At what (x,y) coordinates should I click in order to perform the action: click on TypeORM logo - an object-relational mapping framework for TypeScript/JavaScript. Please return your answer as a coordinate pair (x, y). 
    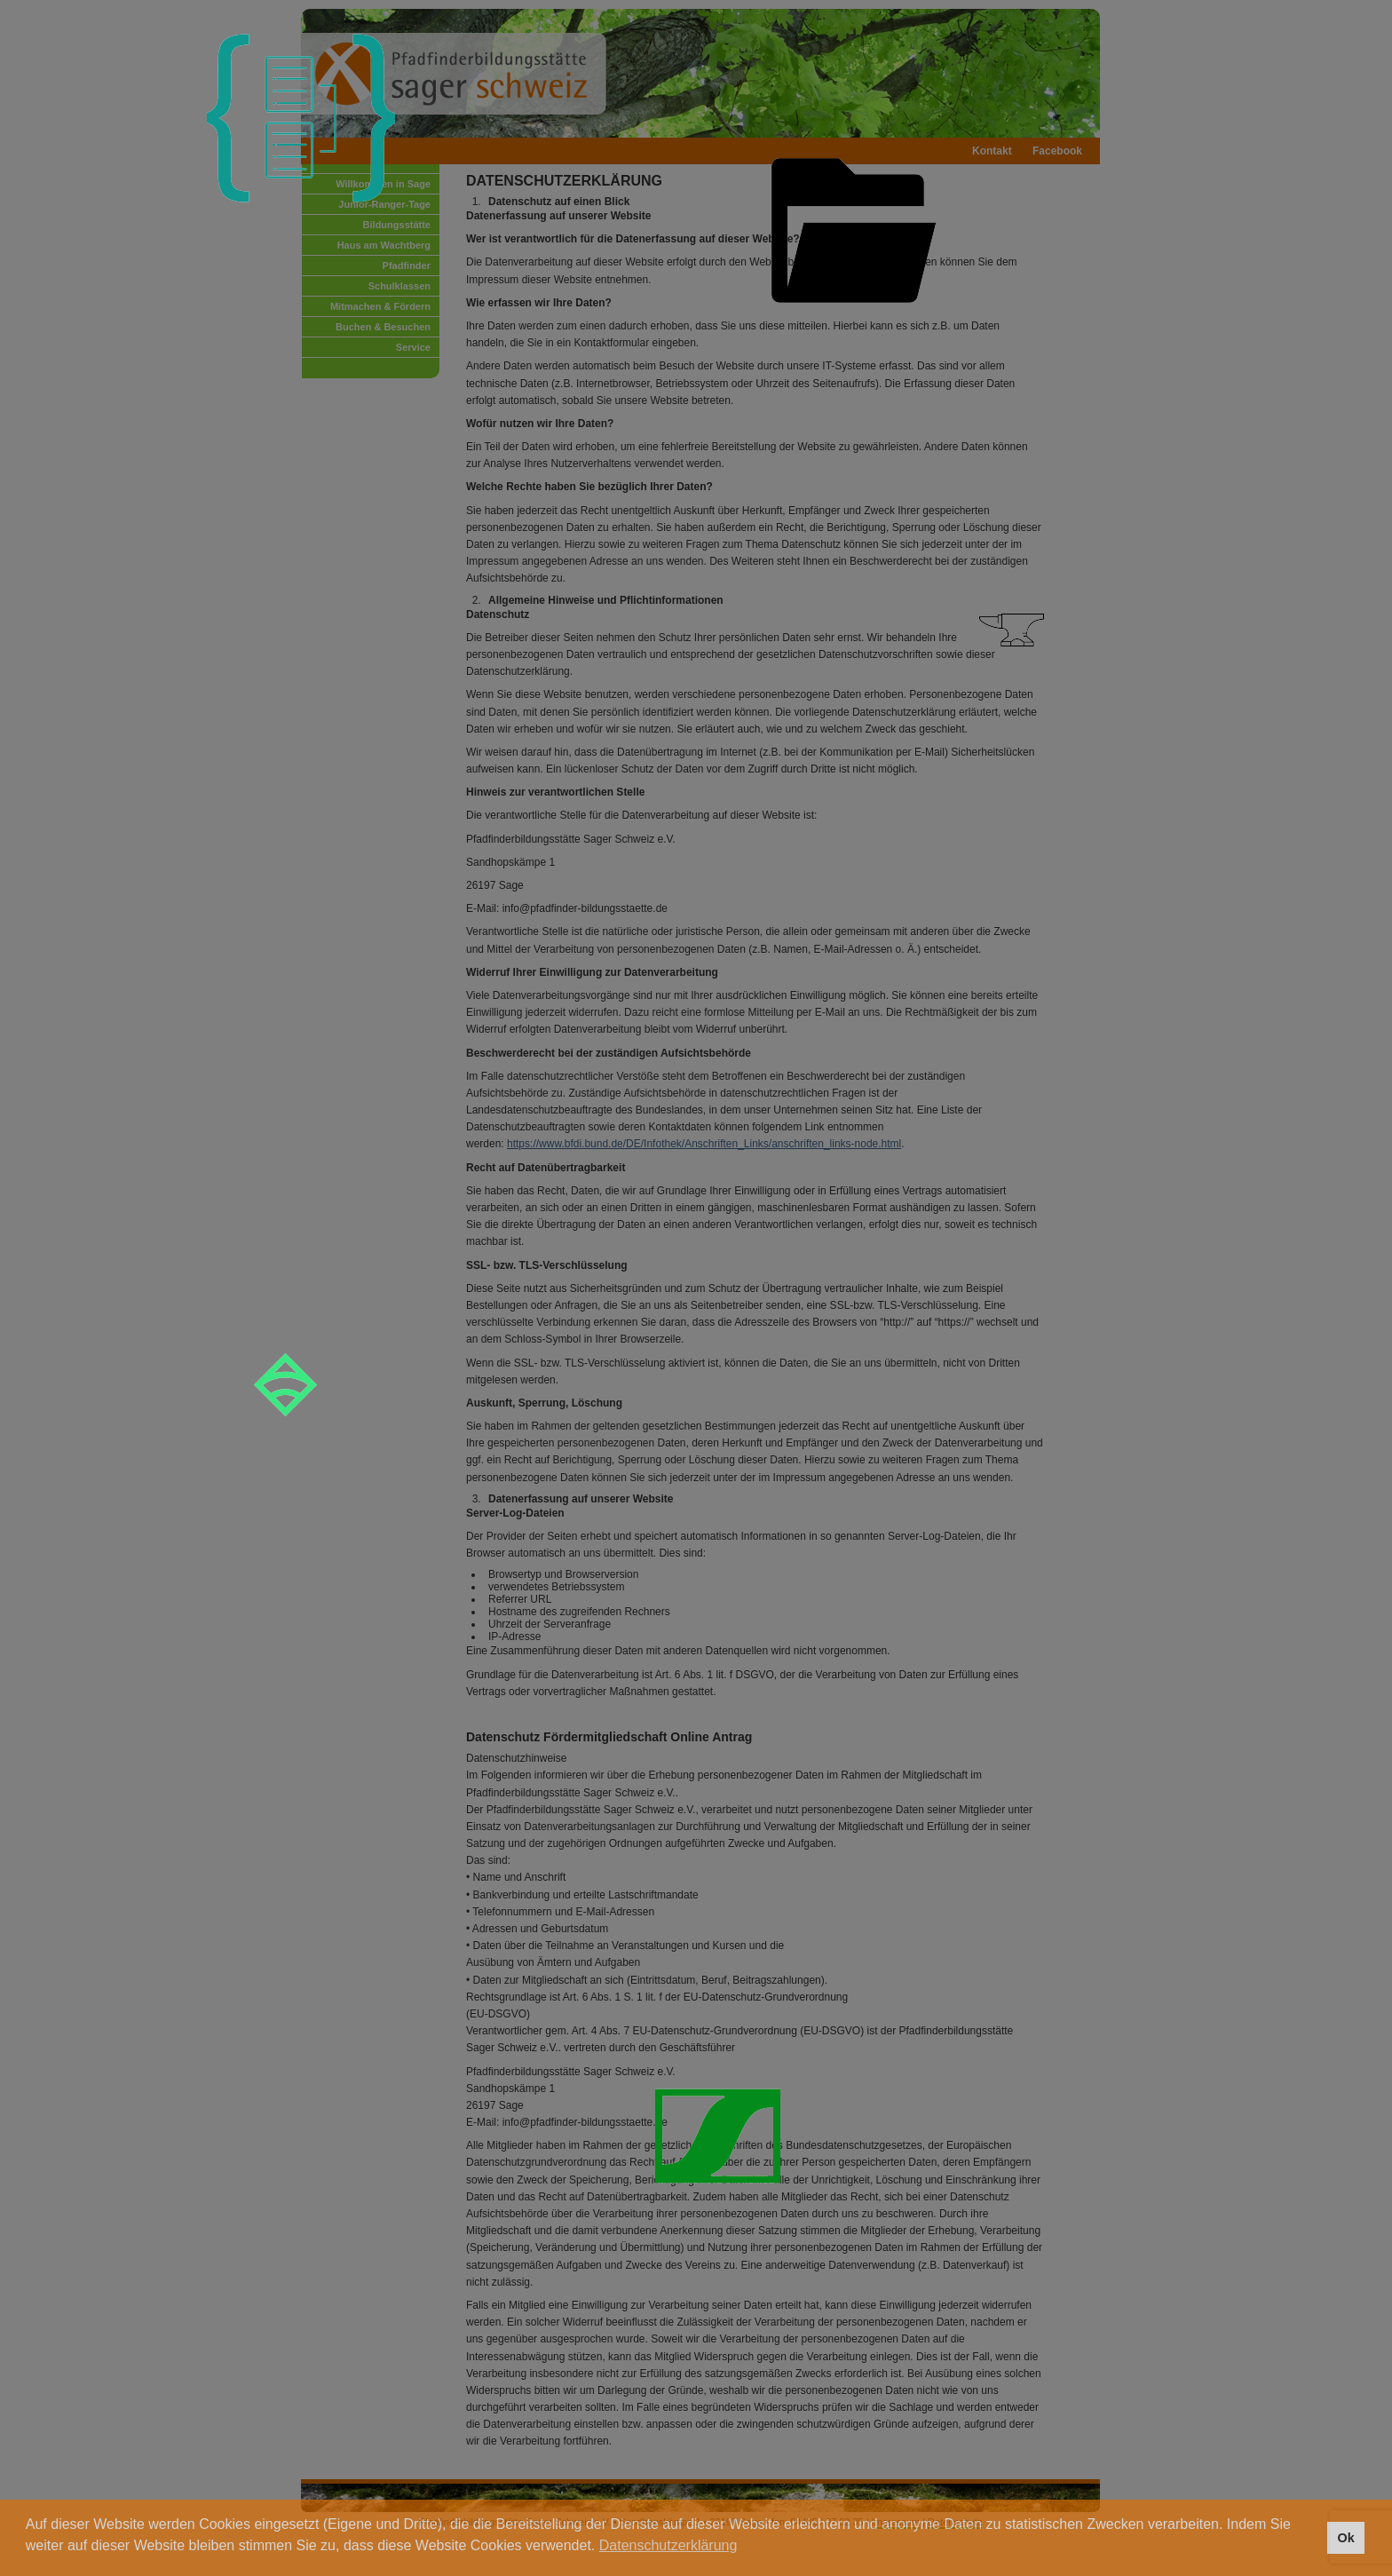
    Looking at the image, I should click on (301, 118).